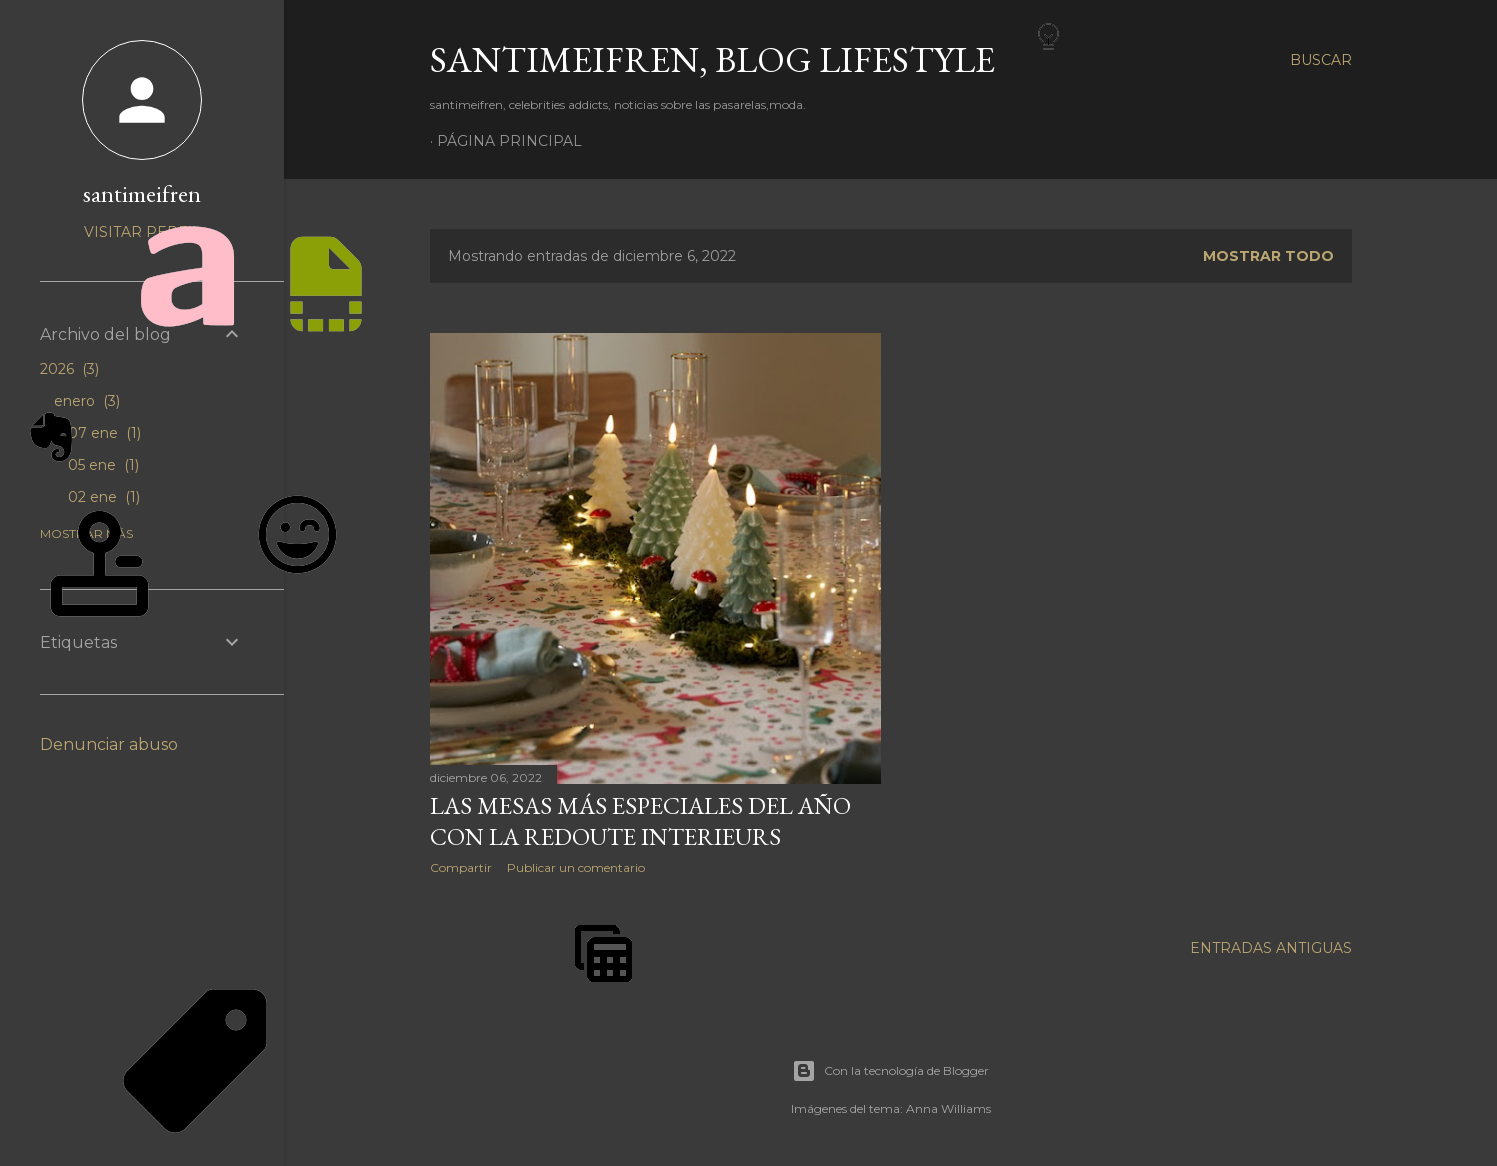 Image resolution: width=1497 pixels, height=1166 pixels. I want to click on amilia brand logo, so click(187, 276).